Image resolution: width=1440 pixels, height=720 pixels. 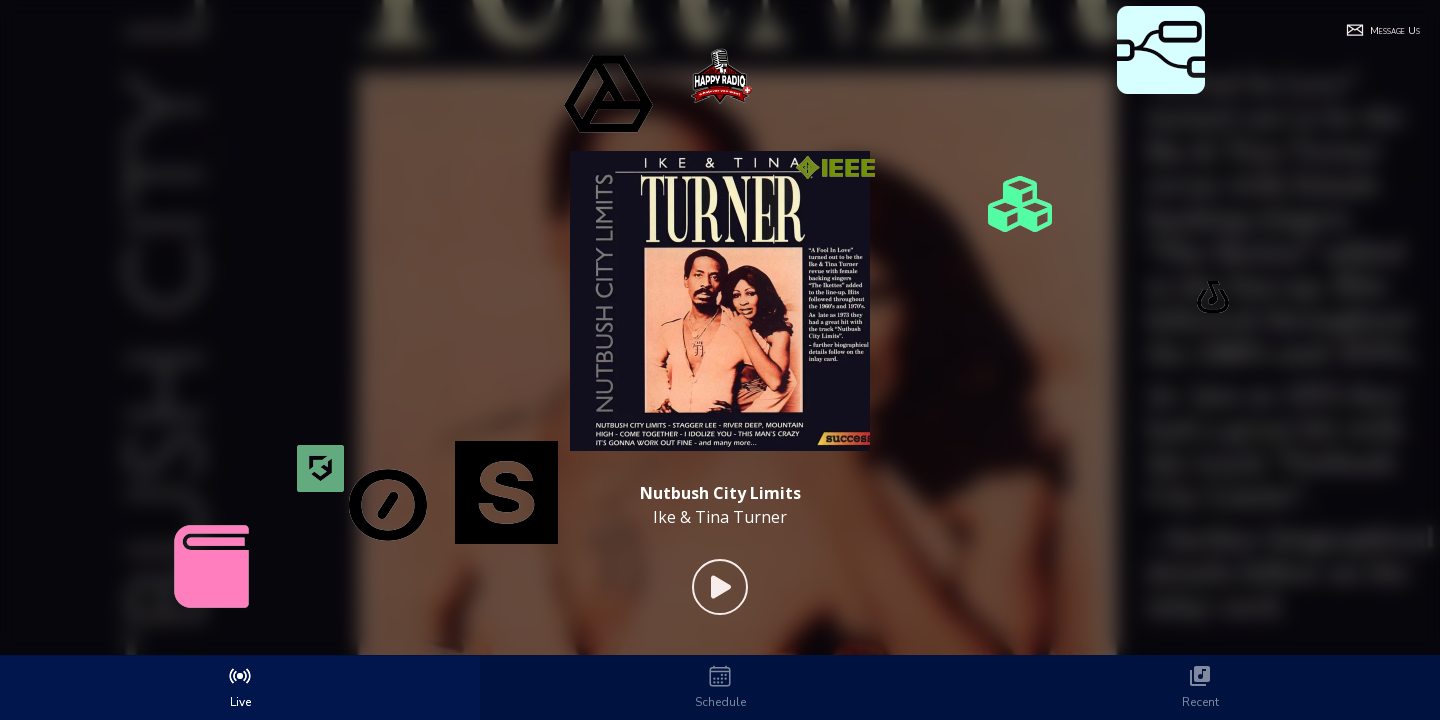 I want to click on open Google Drive, so click(x=608, y=94).